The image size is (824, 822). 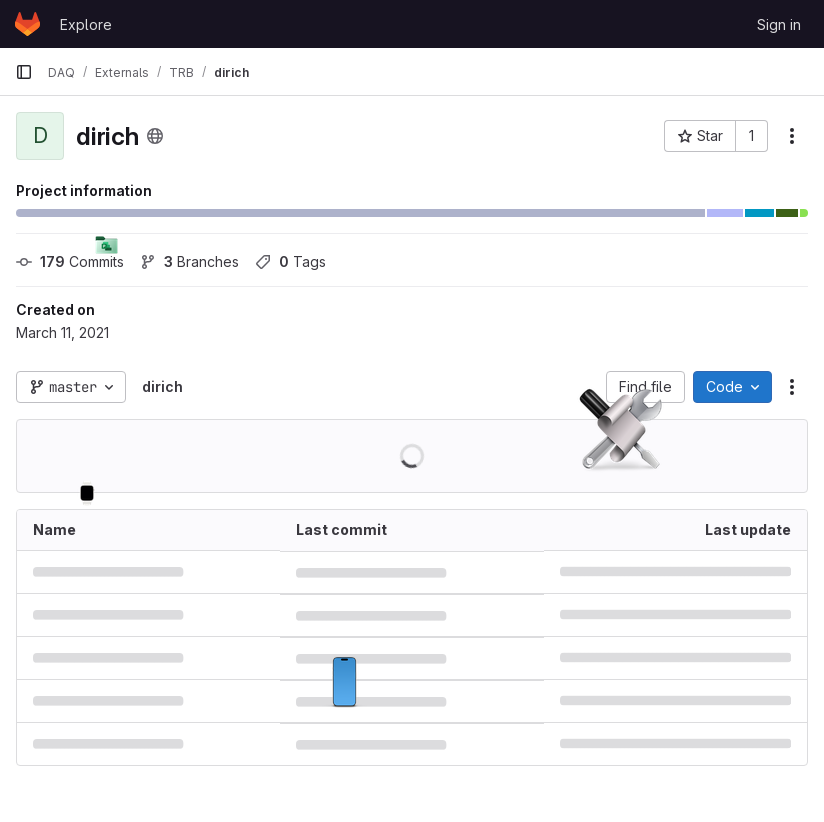 I want to click on open applescript utility for automation settings, so click(x=621, y=430).